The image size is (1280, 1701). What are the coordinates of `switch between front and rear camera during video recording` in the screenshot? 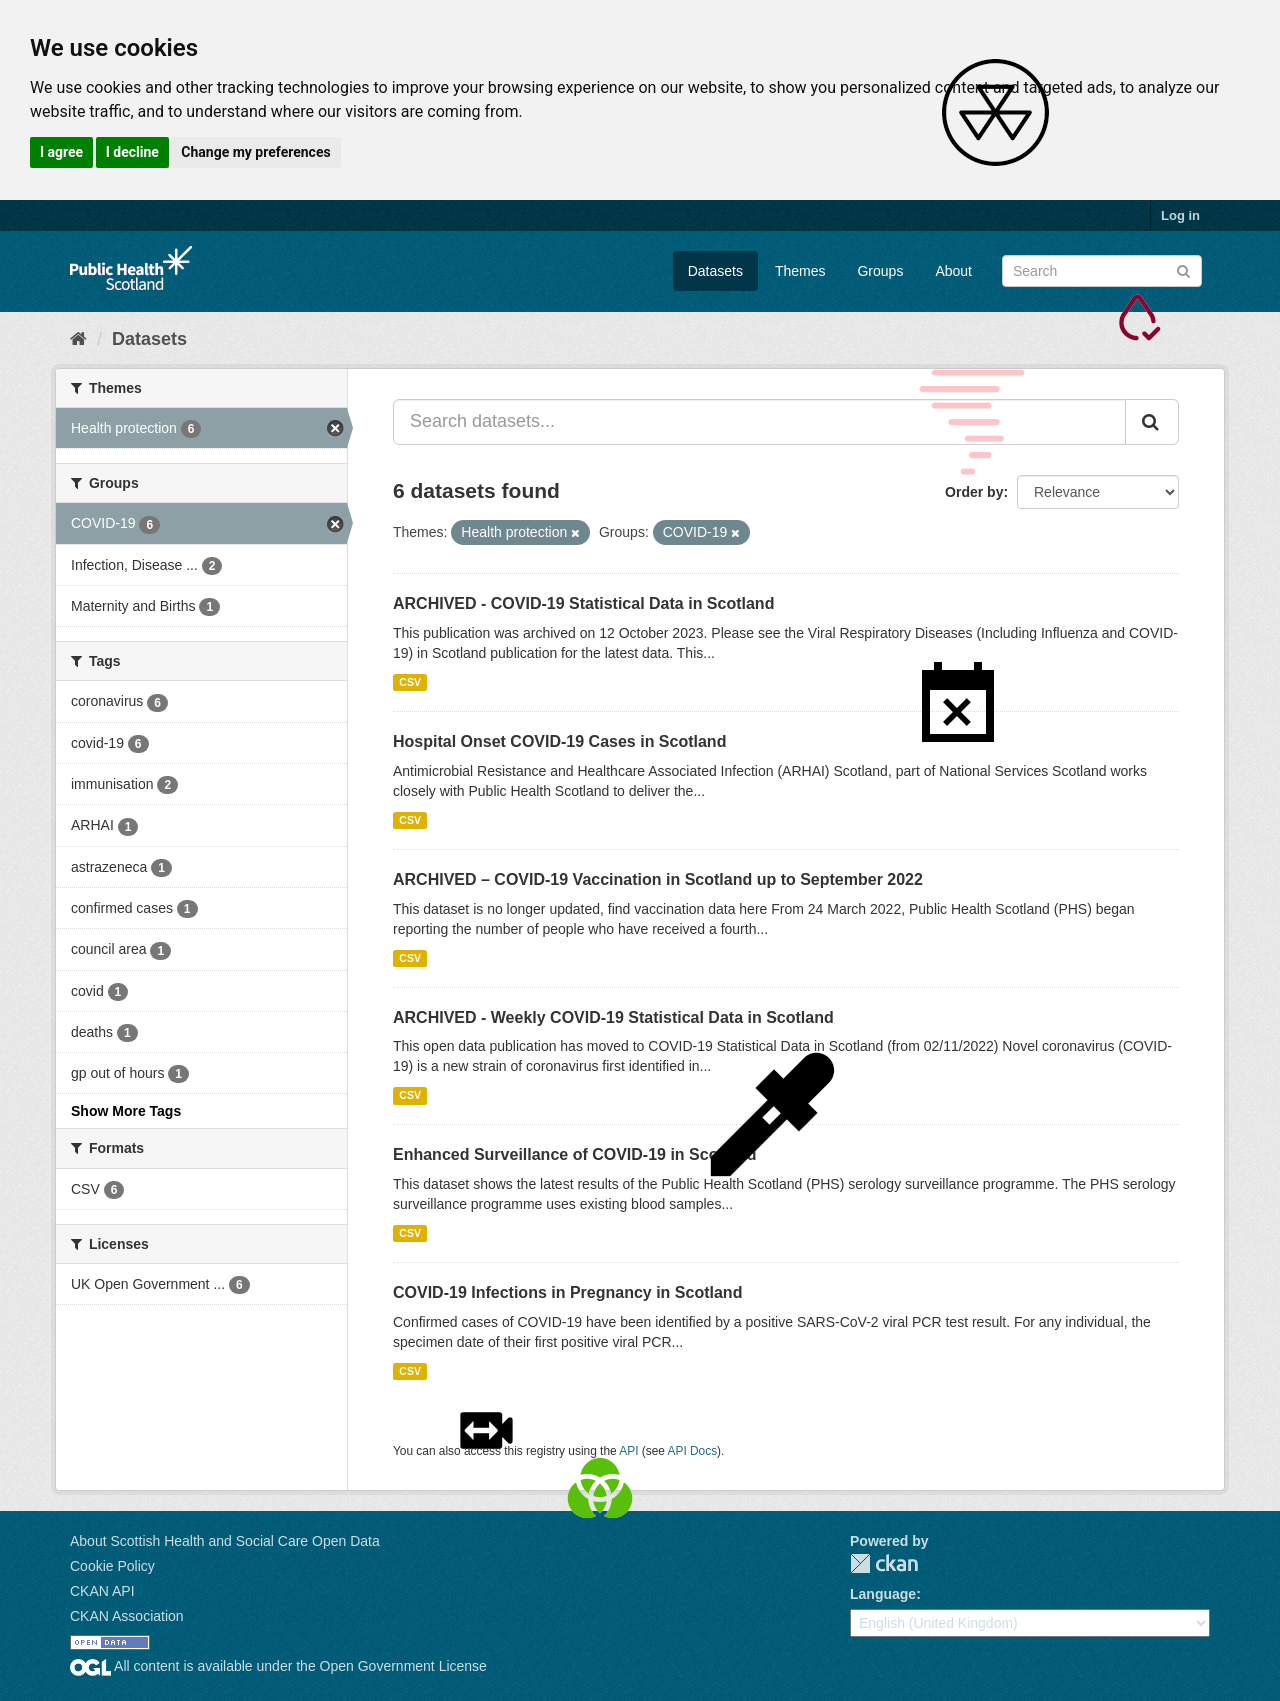 It's located at (486, 1430).